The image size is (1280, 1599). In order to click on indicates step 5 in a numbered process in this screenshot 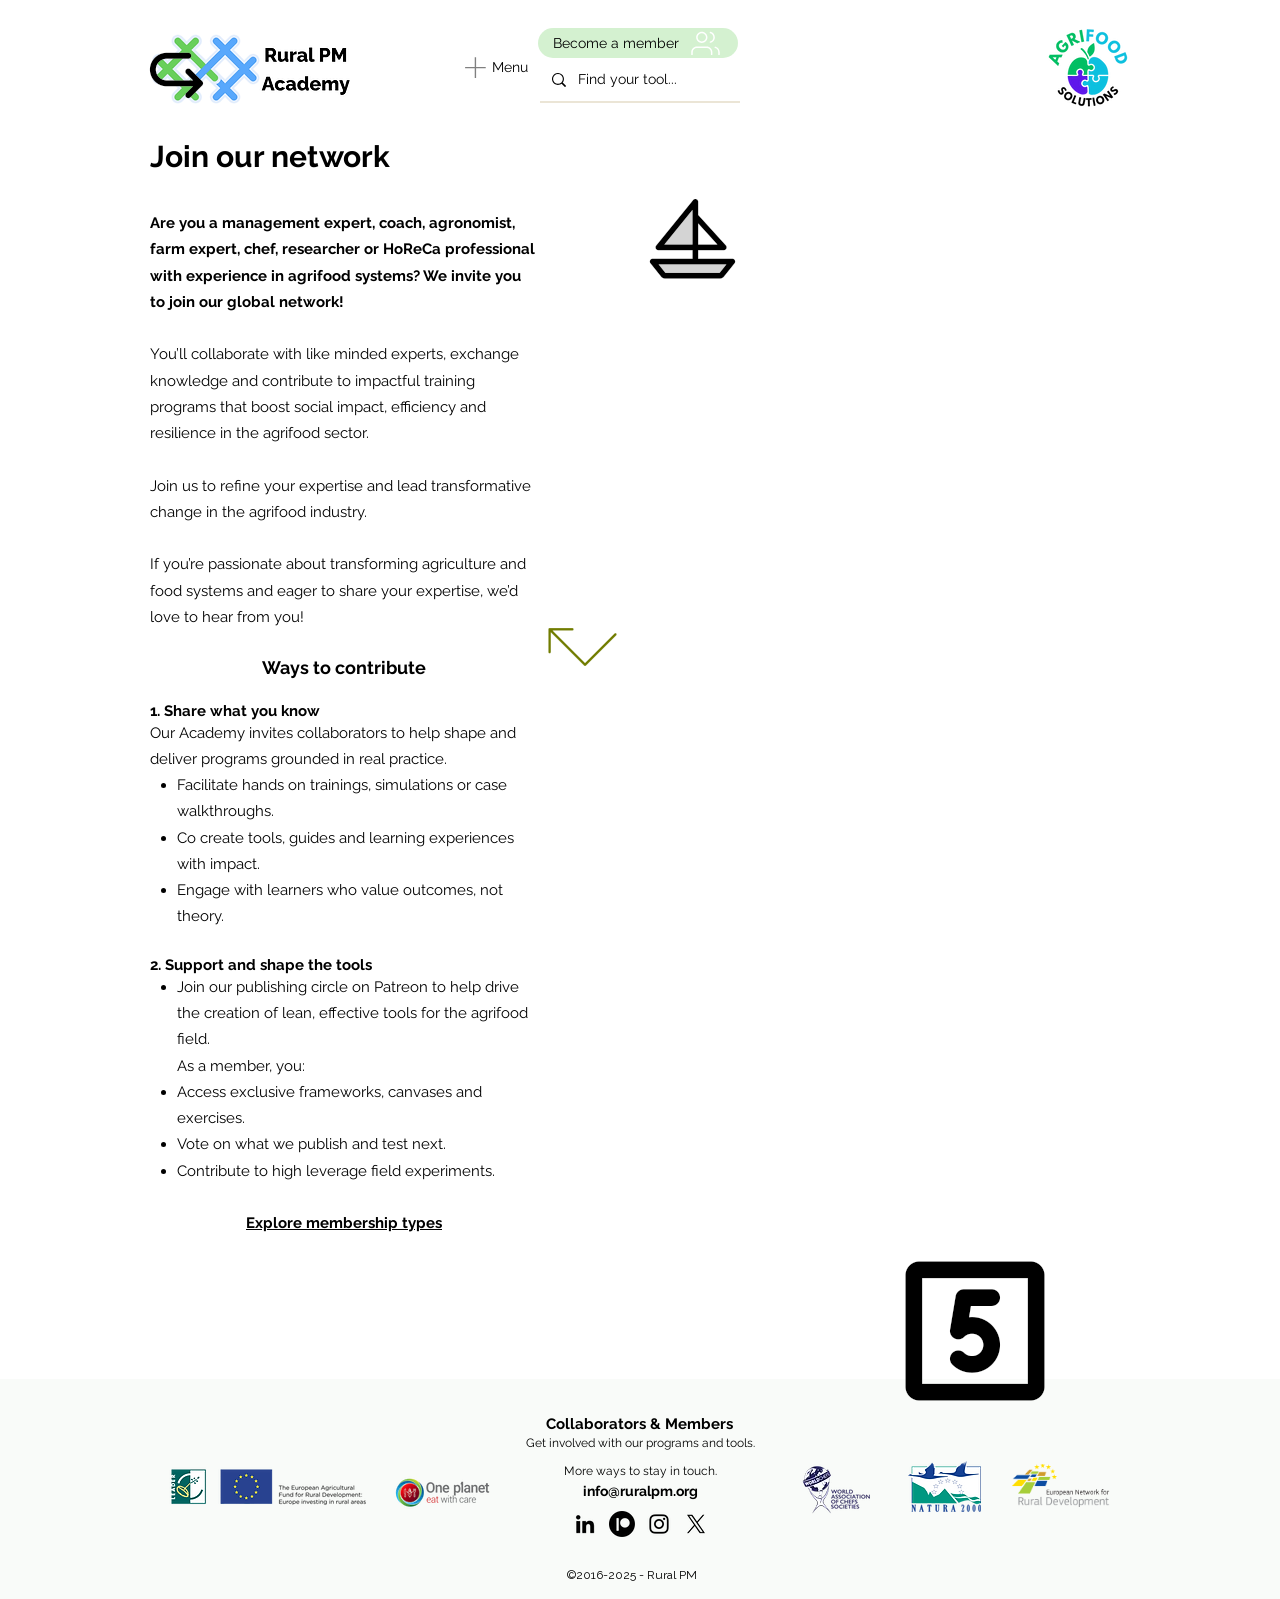, I will do `click(975, 1331)`.